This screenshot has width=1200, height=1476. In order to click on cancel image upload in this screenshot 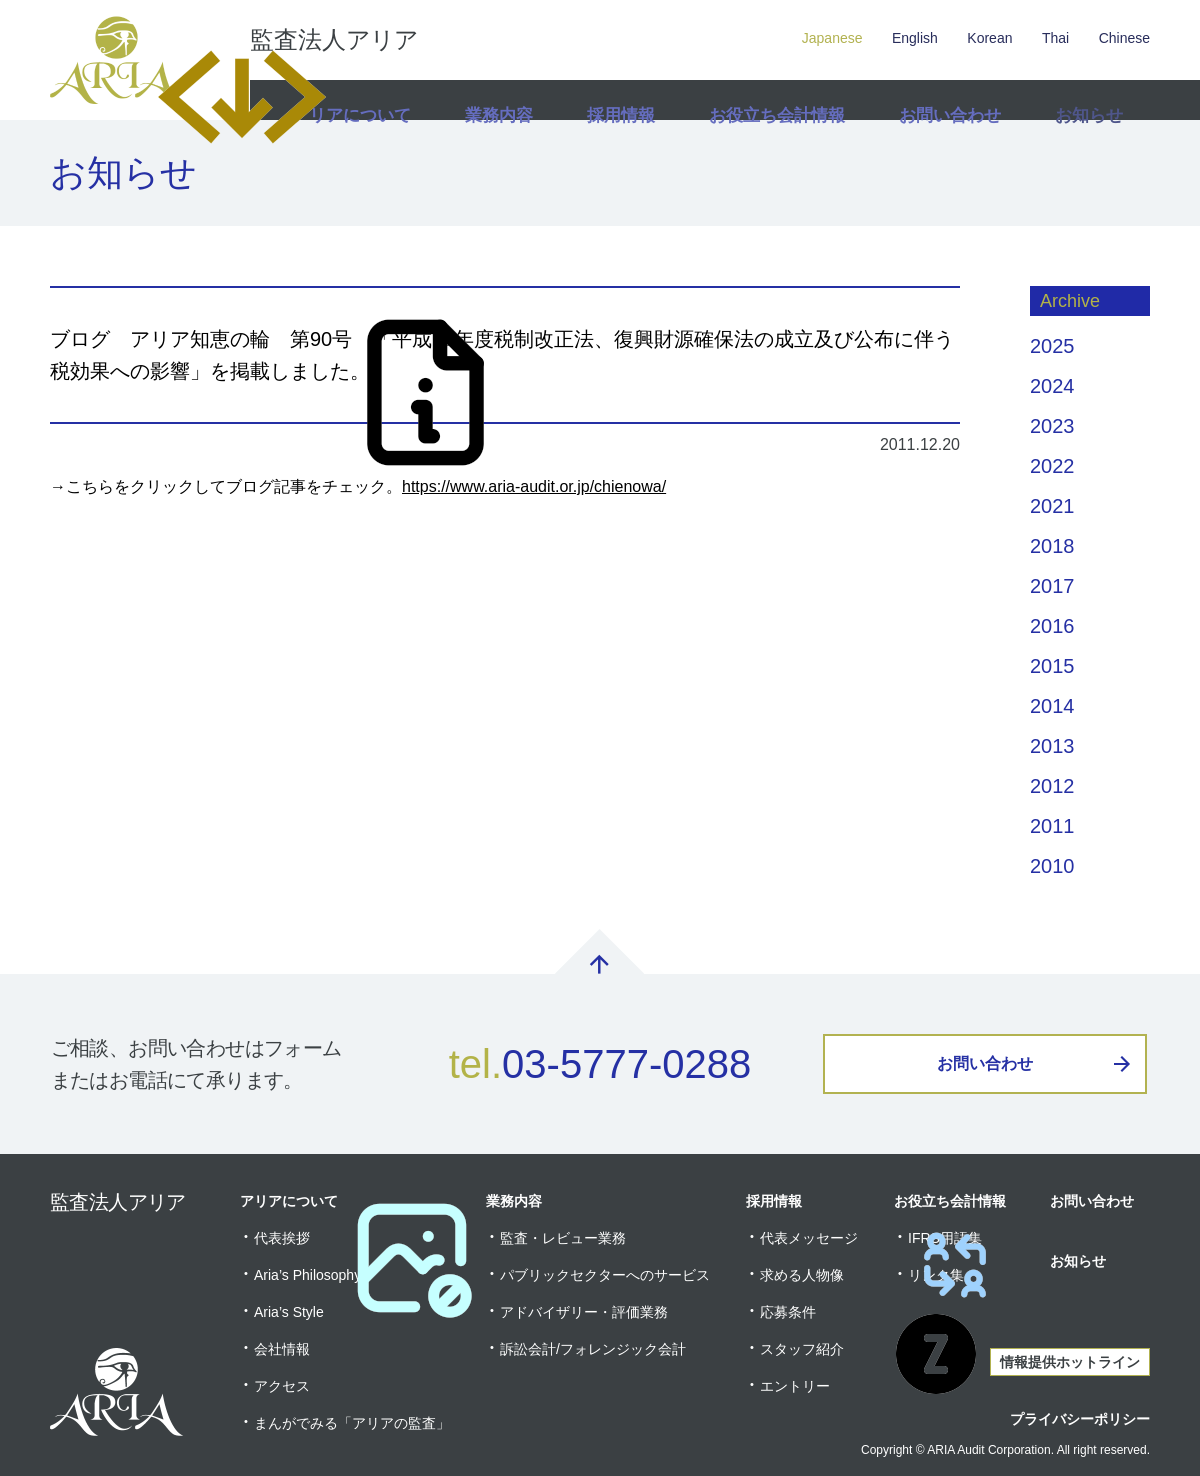, I will do `click(412, 1258)`.